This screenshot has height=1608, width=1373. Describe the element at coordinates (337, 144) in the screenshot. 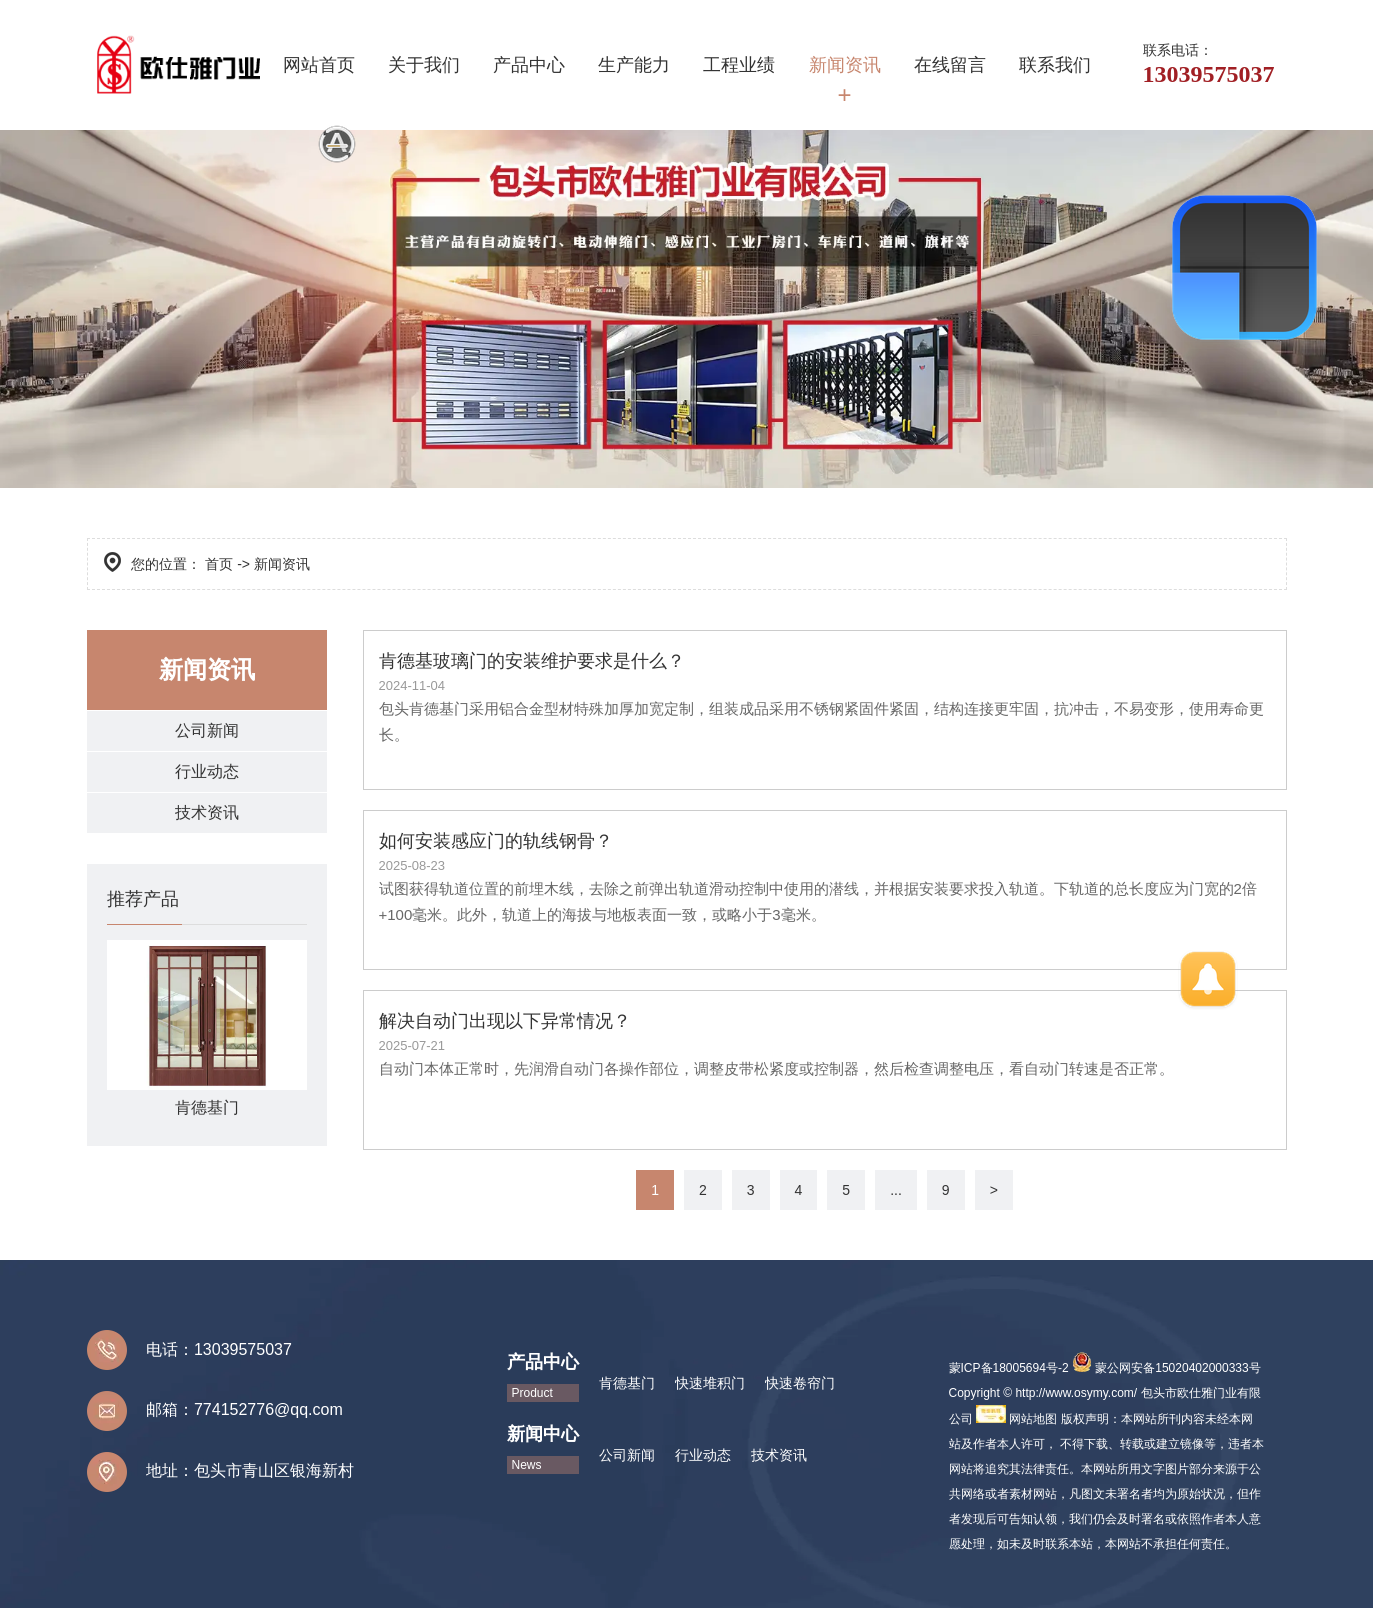

I see `check for available software updates` at that location.